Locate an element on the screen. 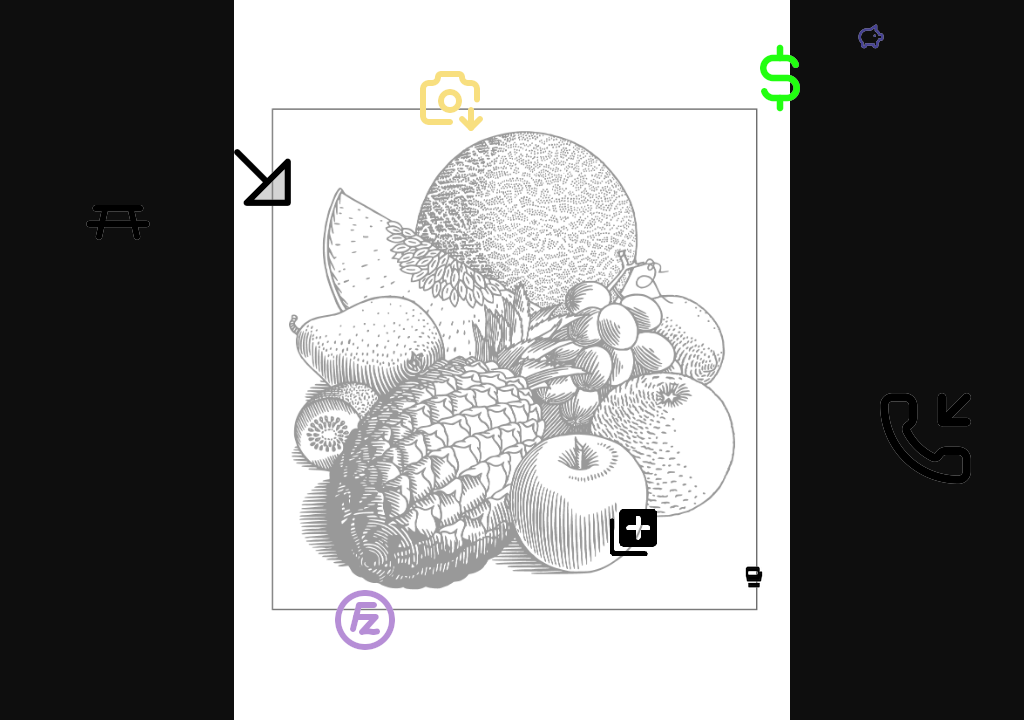  download a captured photo is located at coordinates (450, 98).